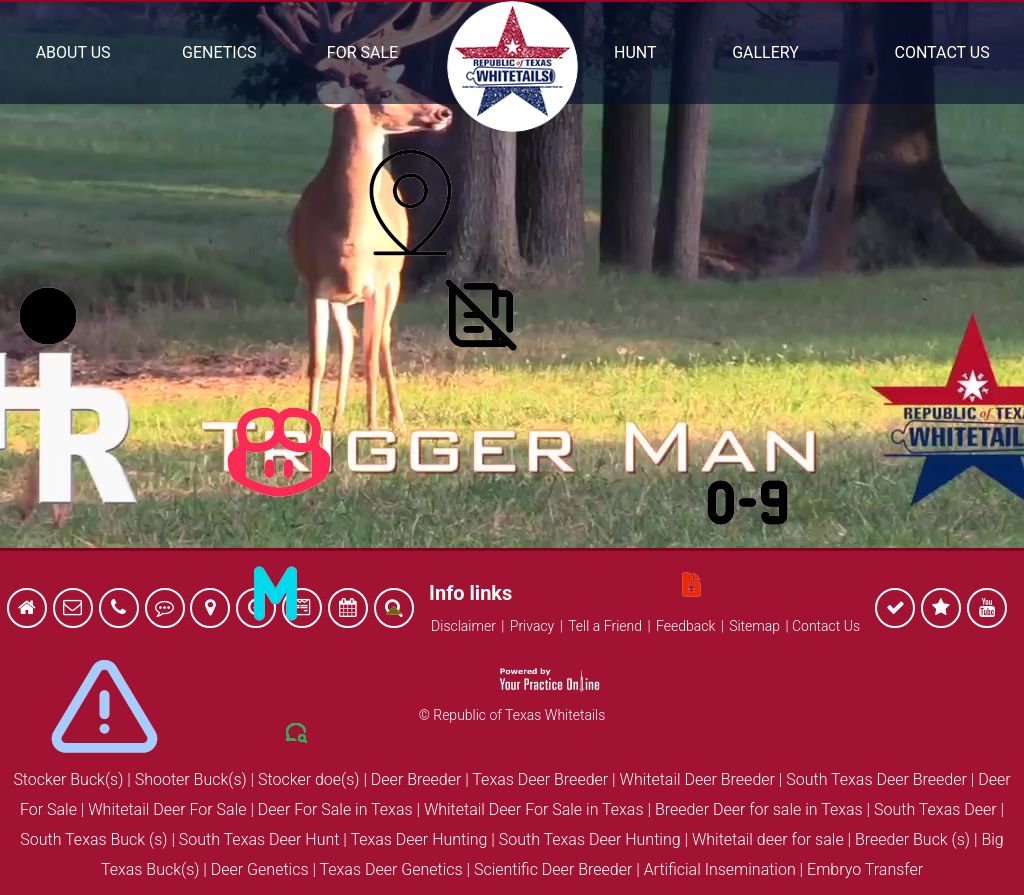 This screenshot has width=1024, height=895. What do you see at coordinates (296, 732) in the screenshot?
I see `search through your messages` at bounding box center [296, 732].